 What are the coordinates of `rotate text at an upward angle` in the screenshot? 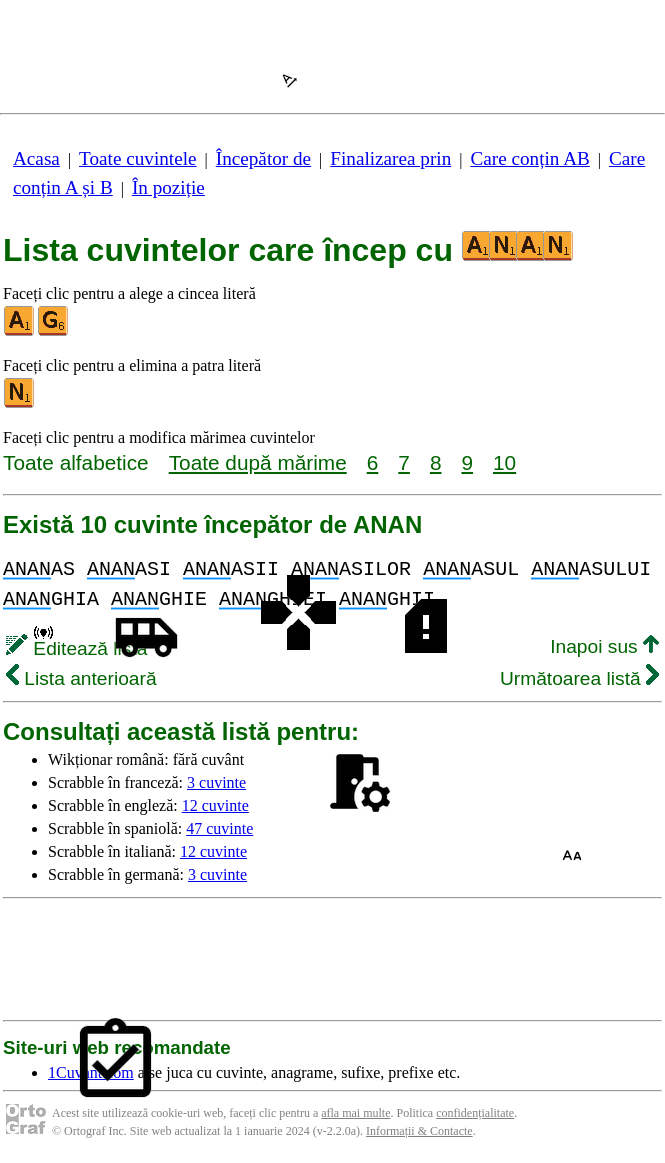 It's located at (289, 80).